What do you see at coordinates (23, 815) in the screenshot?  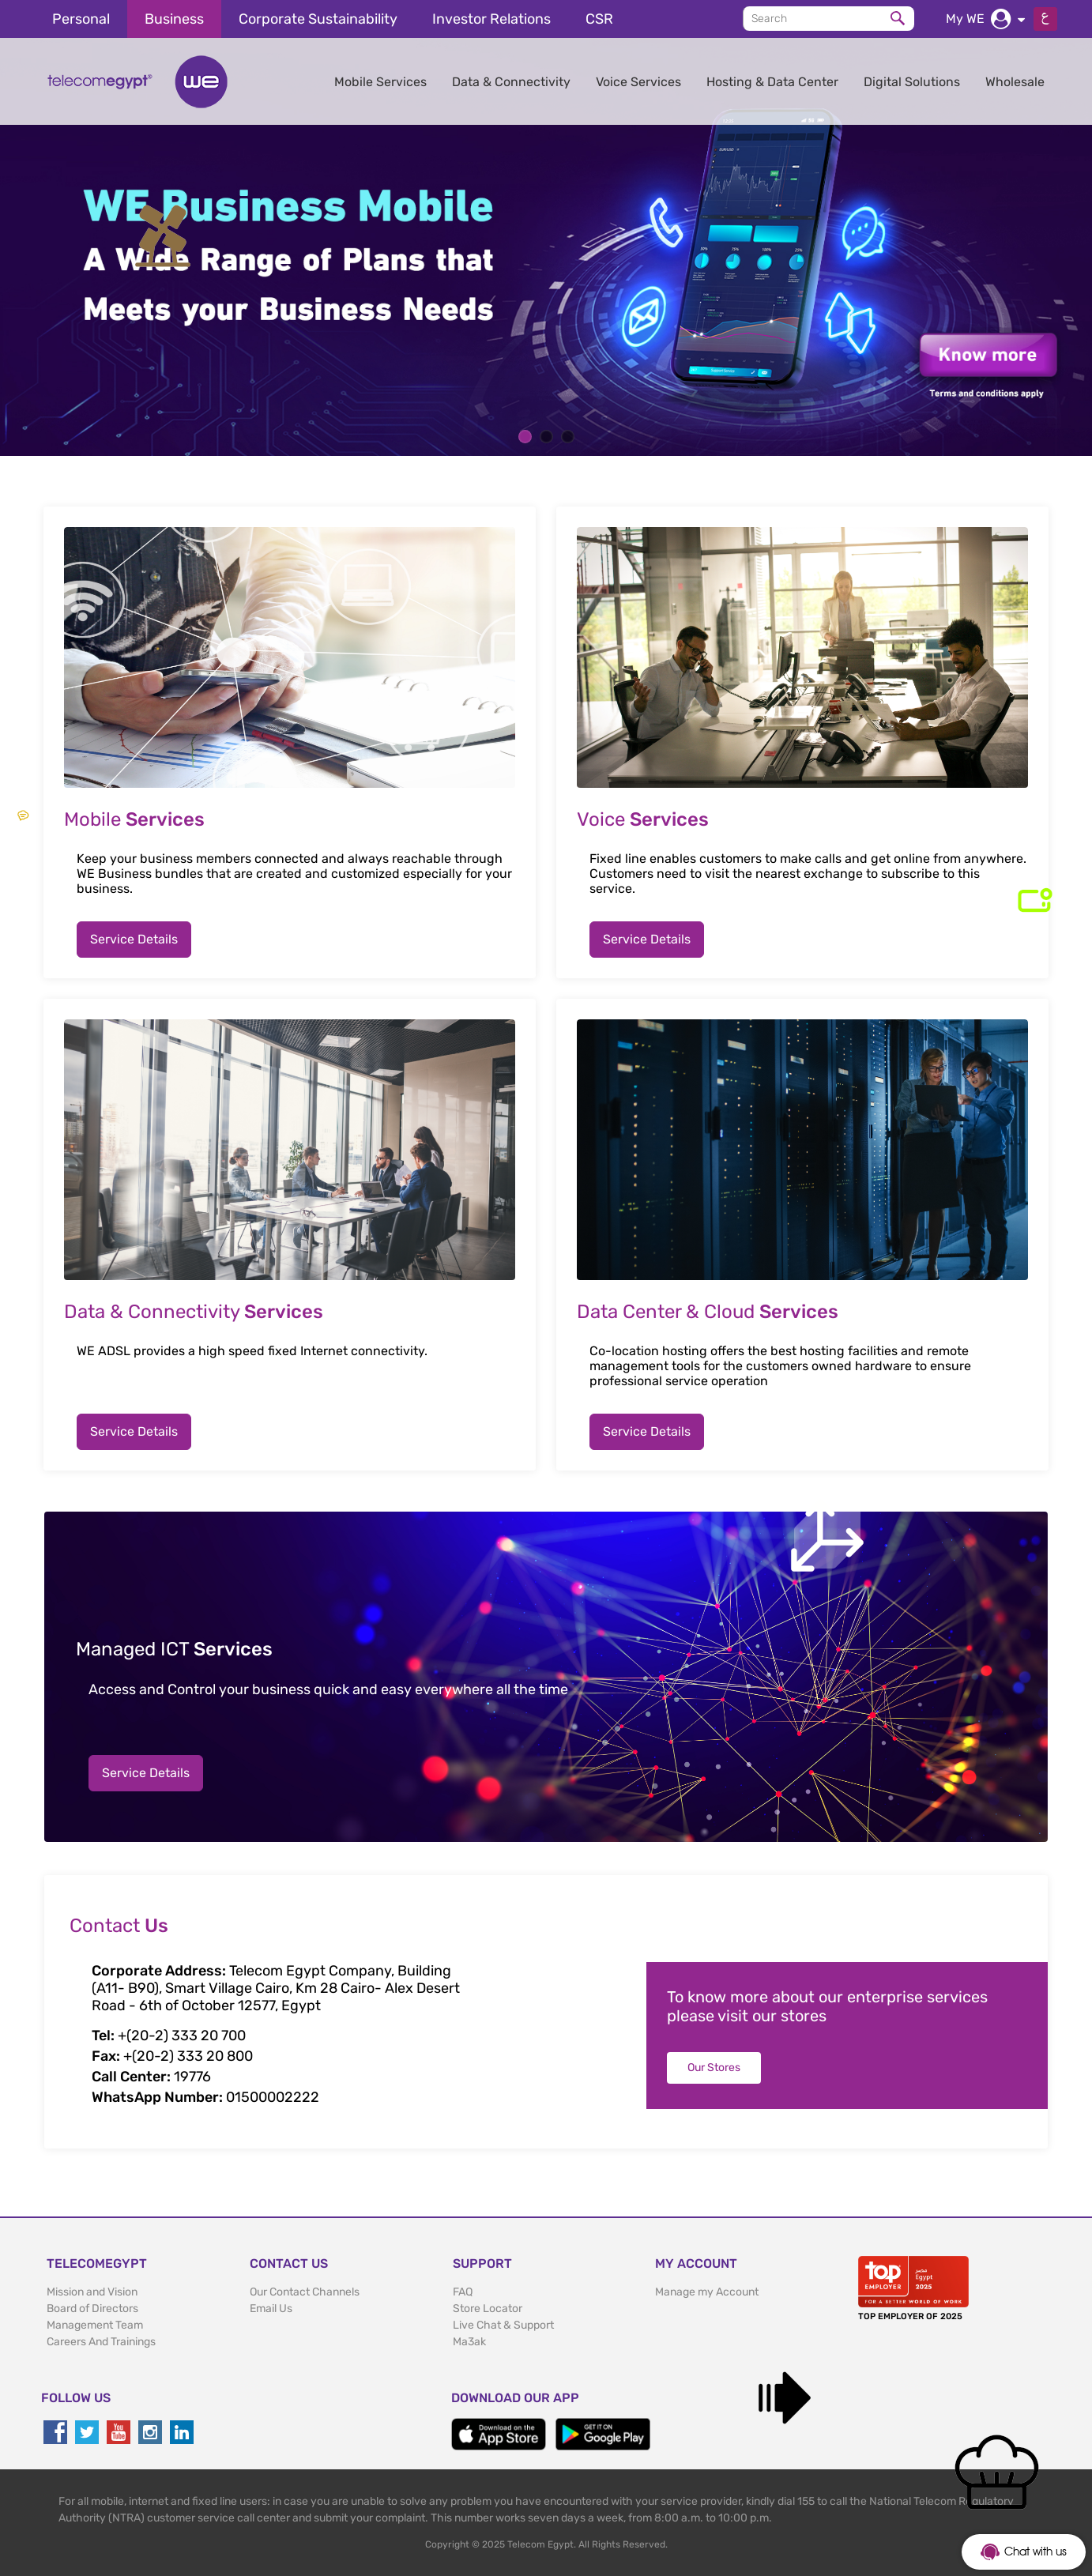 I see `open chat or messaging` at bounding box center [23, 815].